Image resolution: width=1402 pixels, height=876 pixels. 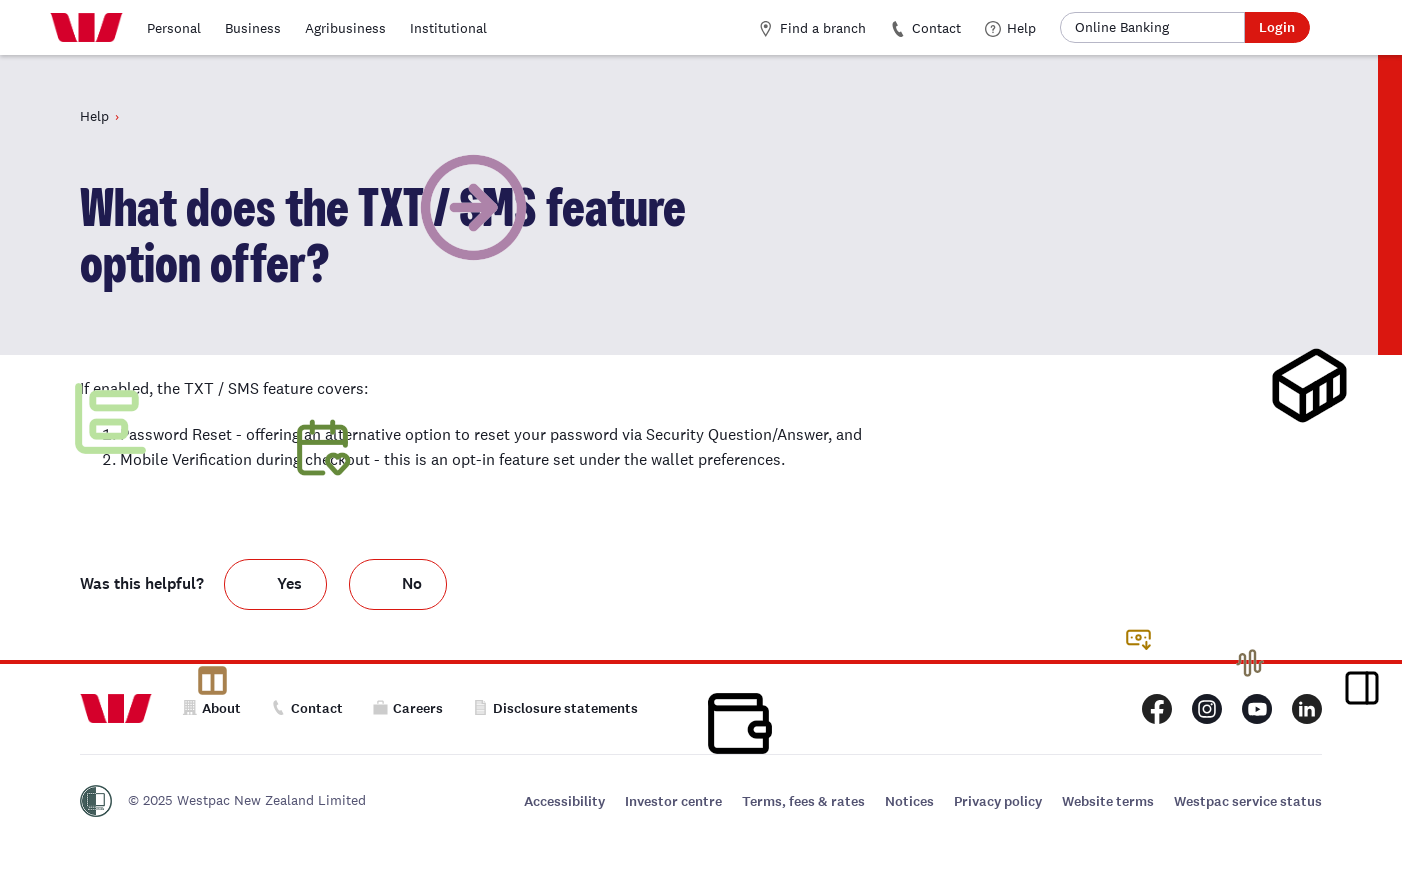 What do you see at coordinates (473, 207) in the screenshot?
I see `proceed to the next step` at bounding box center [473, 207].